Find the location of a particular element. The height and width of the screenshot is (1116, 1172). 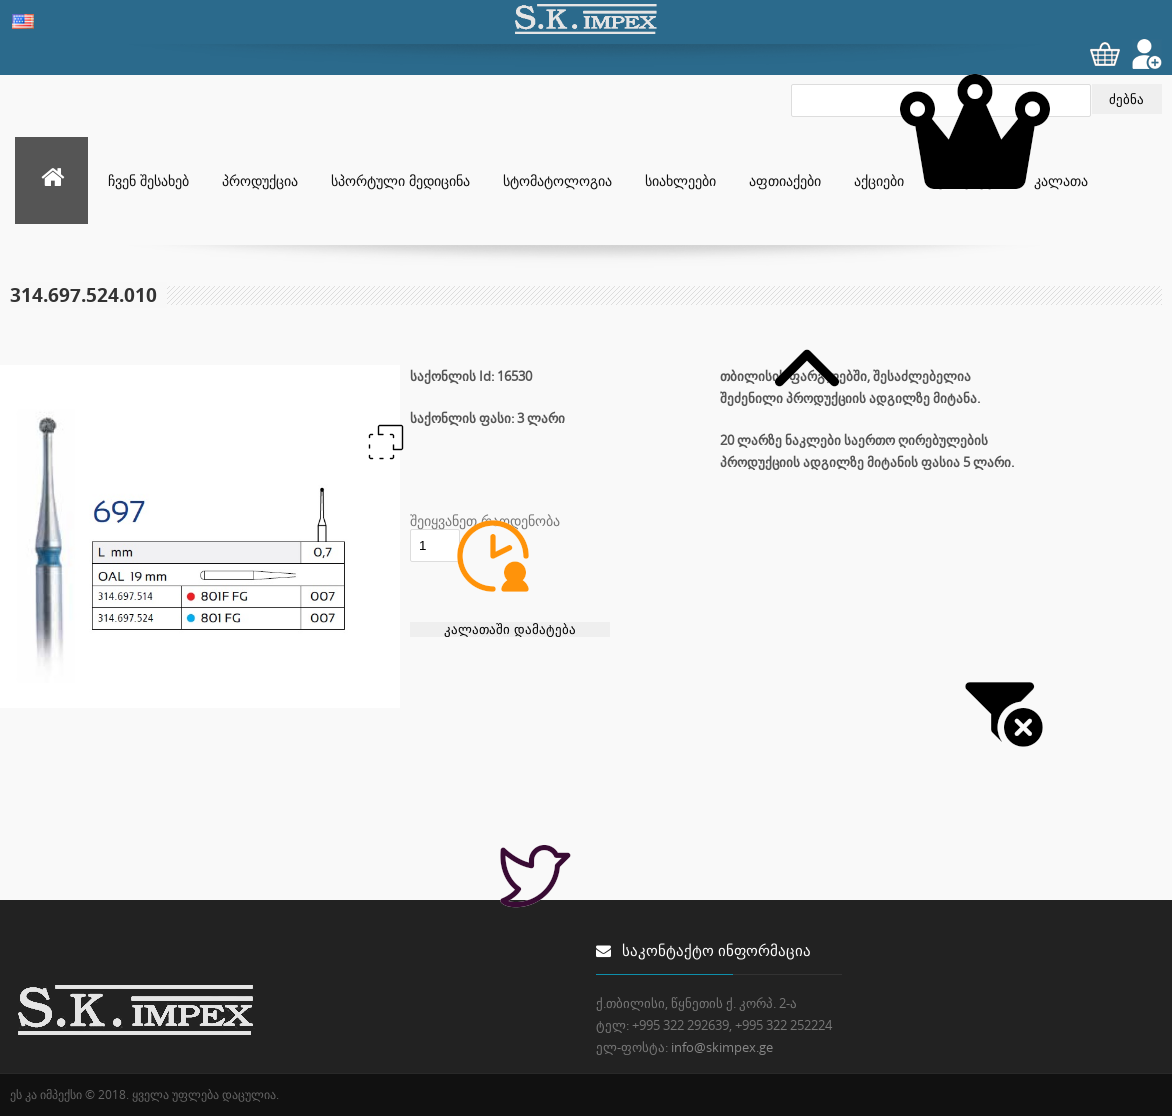

indicates premium or VIP membership status is located at coordinates (975, 139).